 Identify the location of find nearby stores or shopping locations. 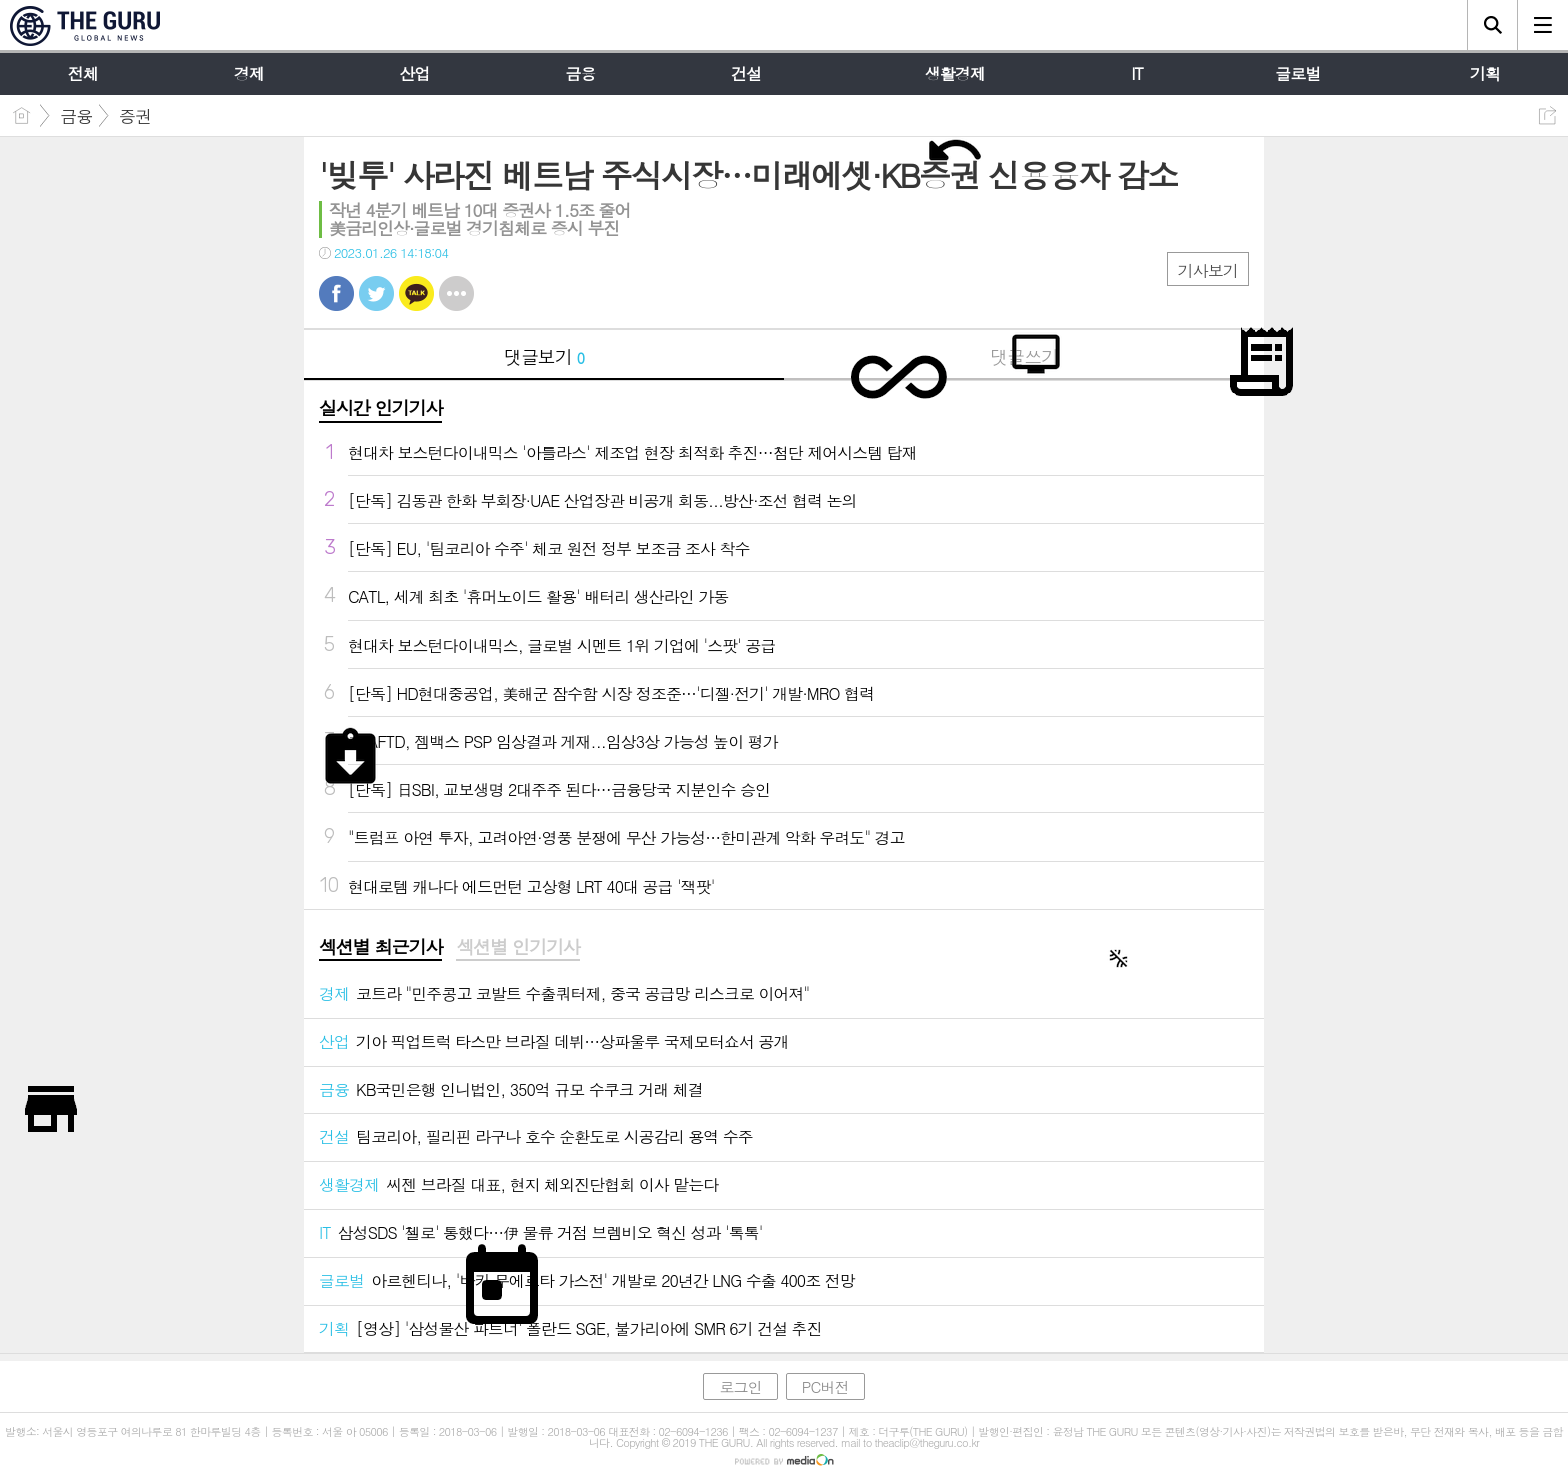
(51, 1109).